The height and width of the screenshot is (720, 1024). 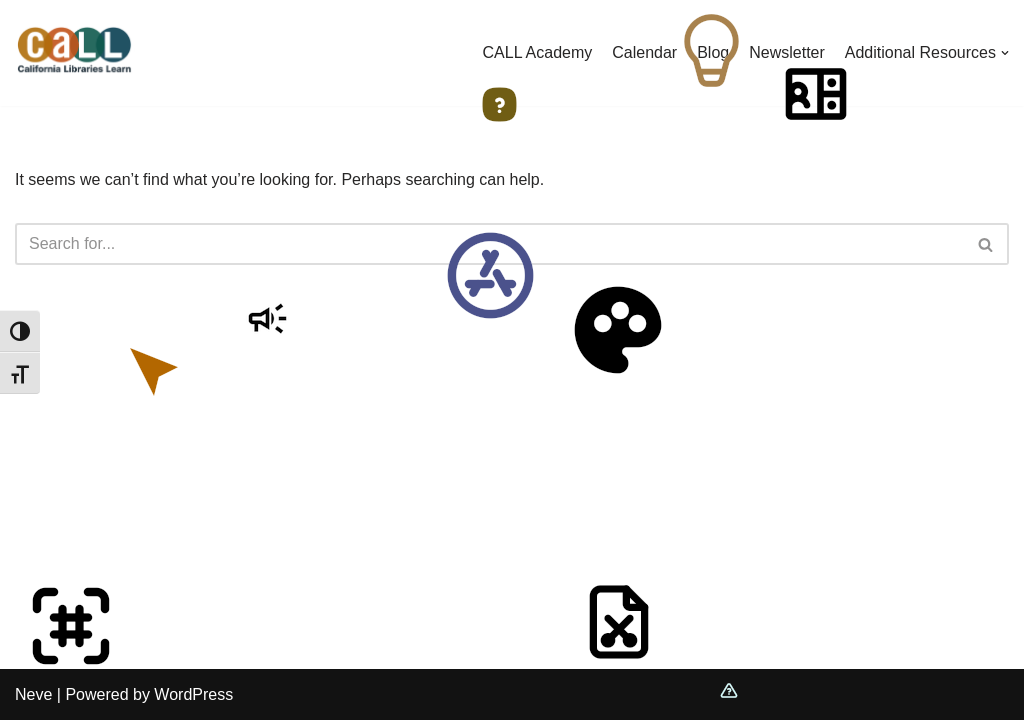 I want to click on download apps from the app store, so click(x=490, y=275).